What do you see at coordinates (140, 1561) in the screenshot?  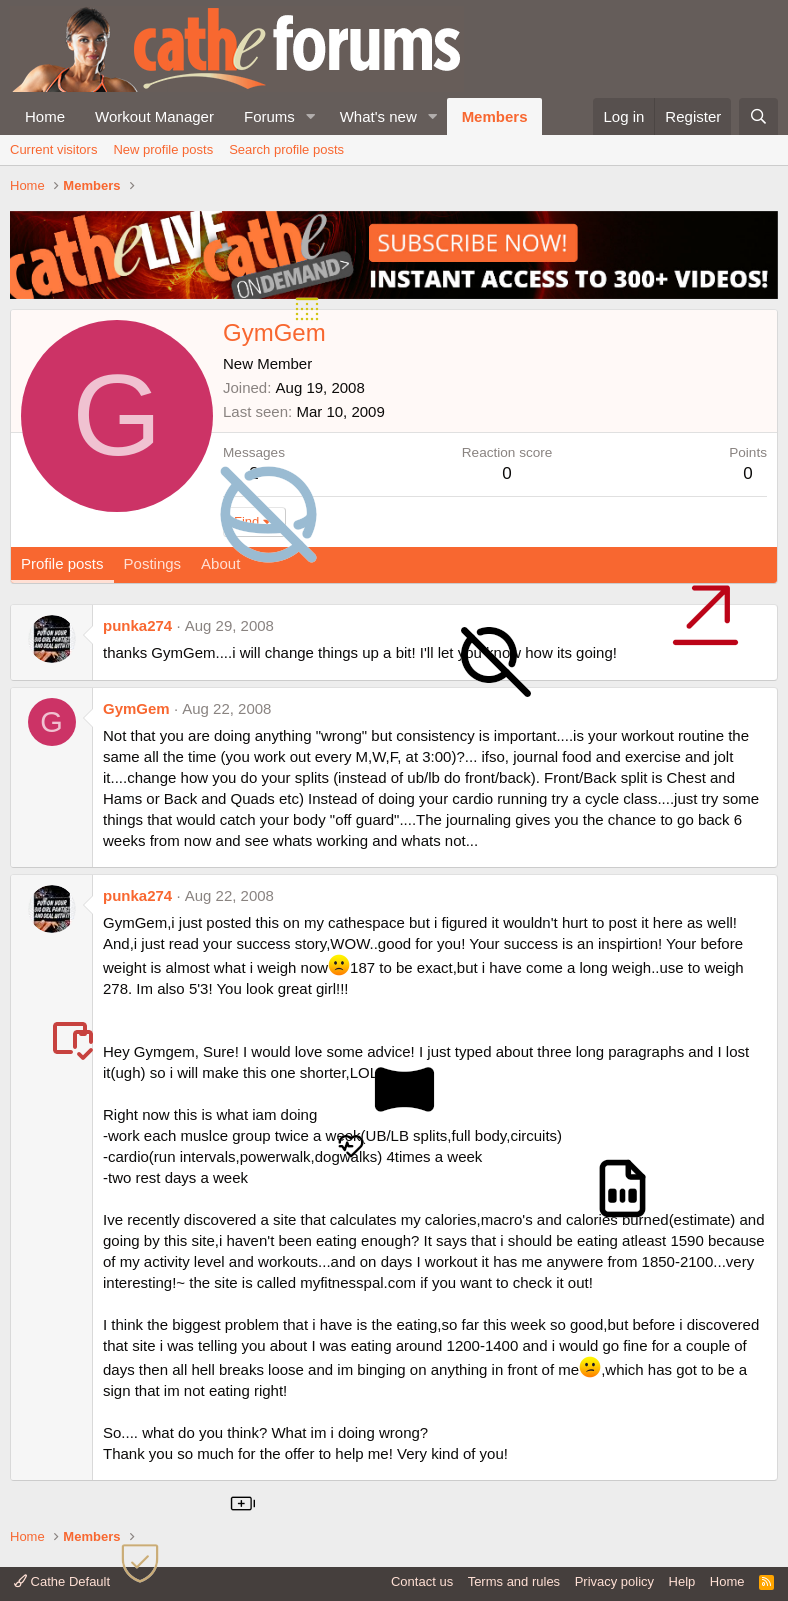 I see `indicates a verified or secure status` at bounding box center [140, 1561].